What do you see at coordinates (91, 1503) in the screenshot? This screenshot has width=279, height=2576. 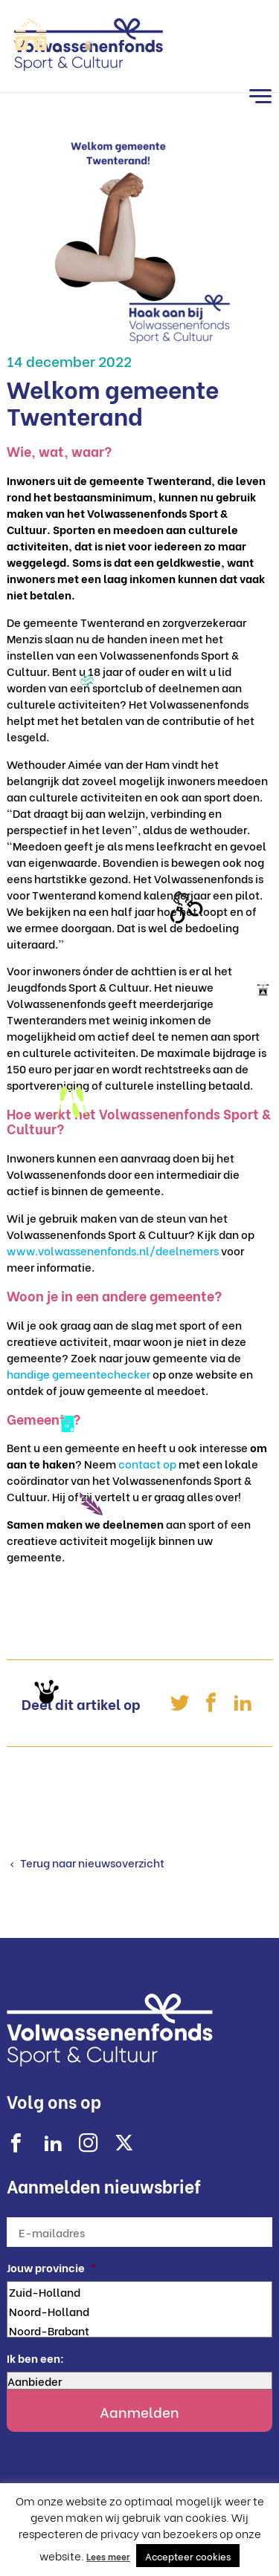 I see `equip a spear weapon in game` at bounding box center [91, 1503].